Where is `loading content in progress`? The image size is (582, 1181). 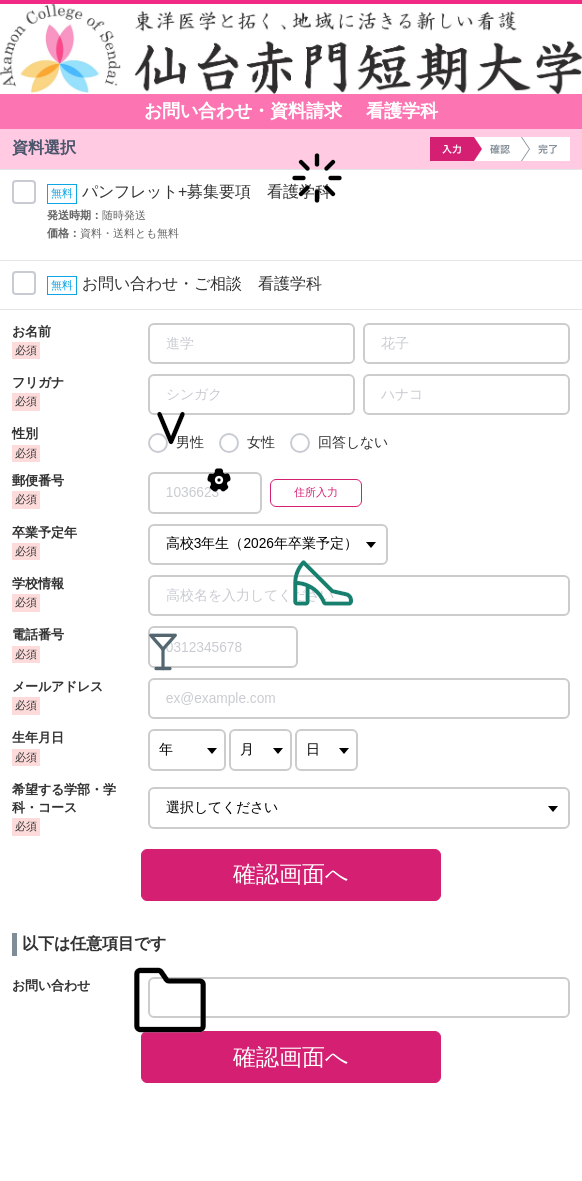
loading content in progress is located at coordinates (317, 178).